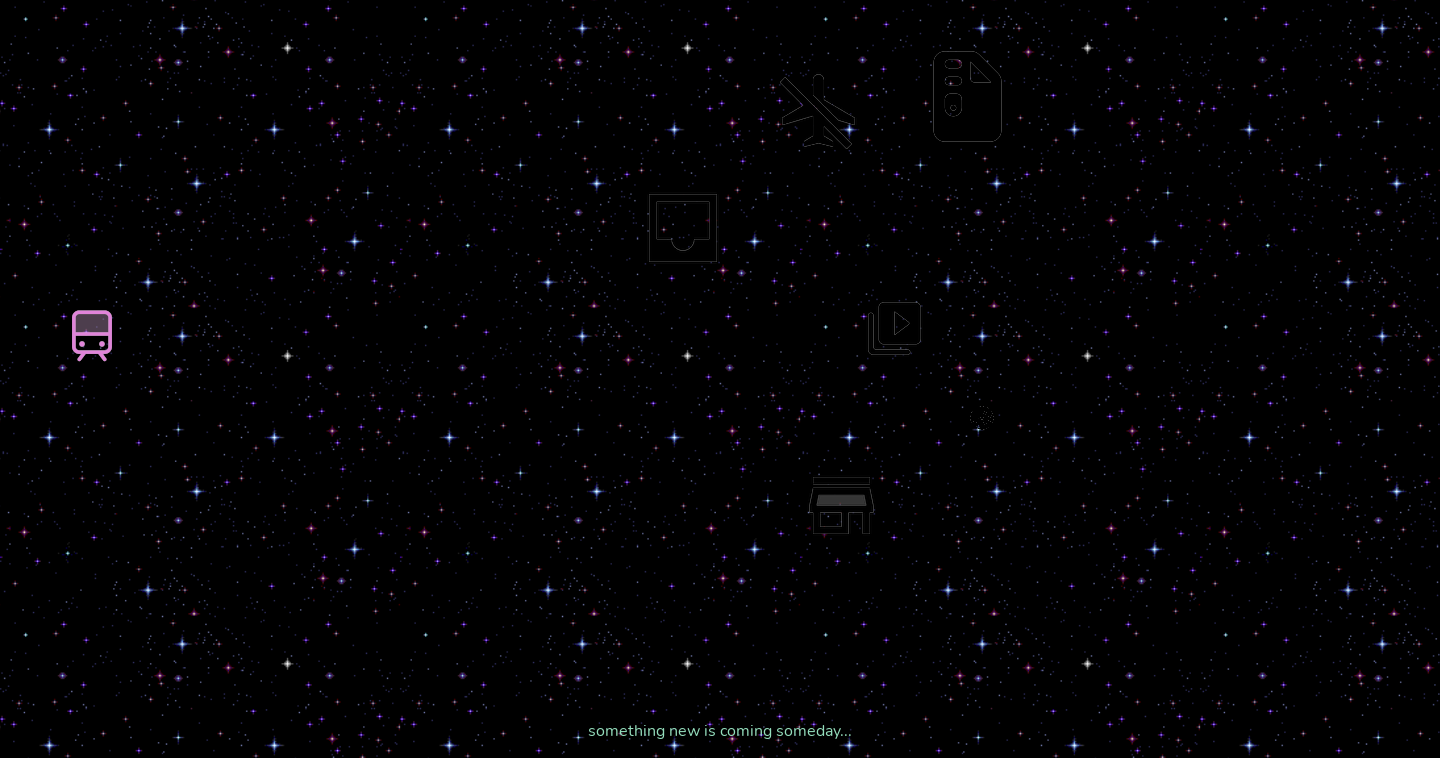 The height and width of the screenshot is (758, 1440). What do you see at coordinates (982, 418) in the screenshot?
I see `access volleyball or sports content` at bounding box center [982, 418].